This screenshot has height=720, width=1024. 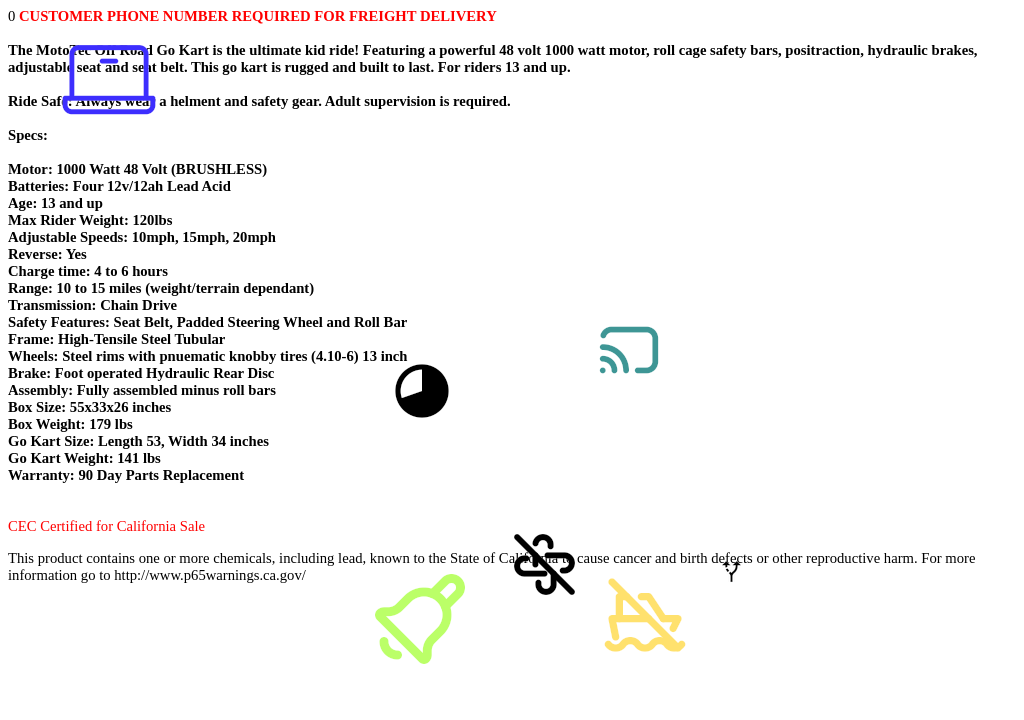 What do you see at coordinates (420, 619) in the screenshot?
I see `view school notifications or alerts` at bounding box center [420, 619].